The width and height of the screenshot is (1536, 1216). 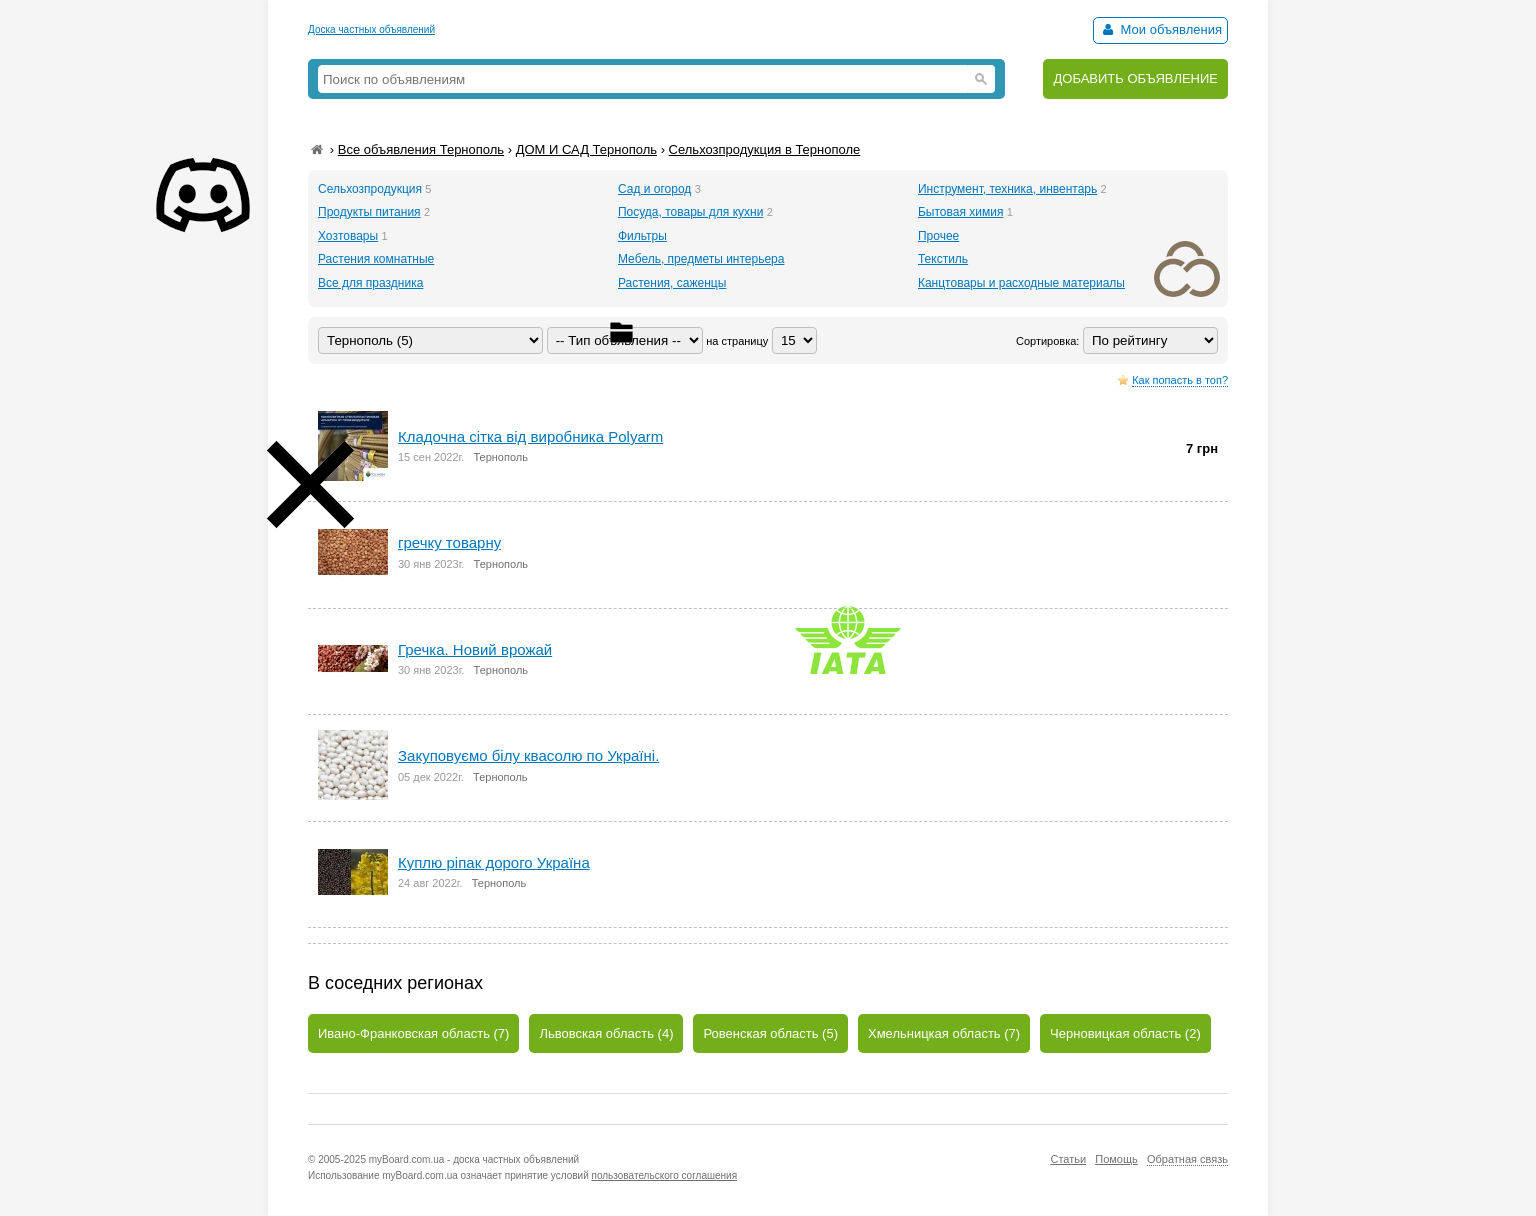 I want to click on contabo cloud hosting services logo, so click(x=1187, y=269).